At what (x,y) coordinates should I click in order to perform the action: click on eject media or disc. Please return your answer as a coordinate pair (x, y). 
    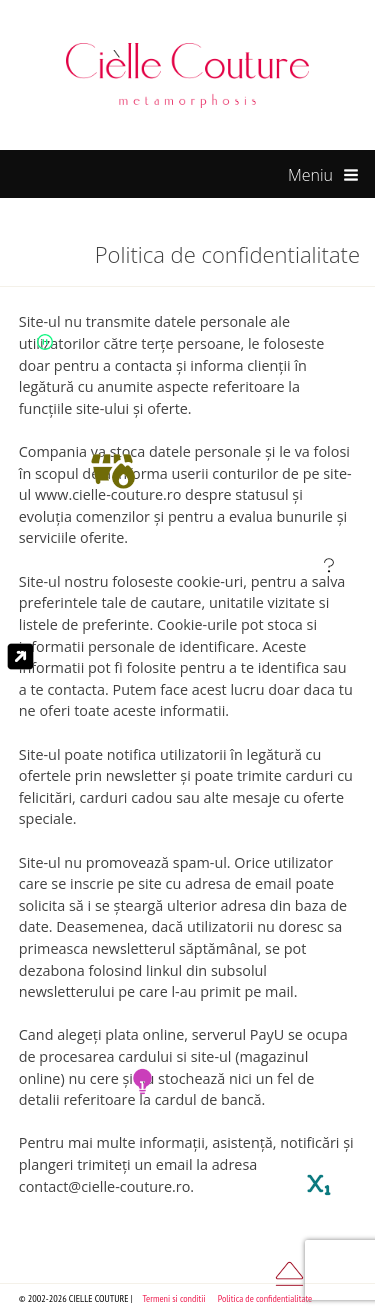
    Looking at the image, I should click on (289, 1275).